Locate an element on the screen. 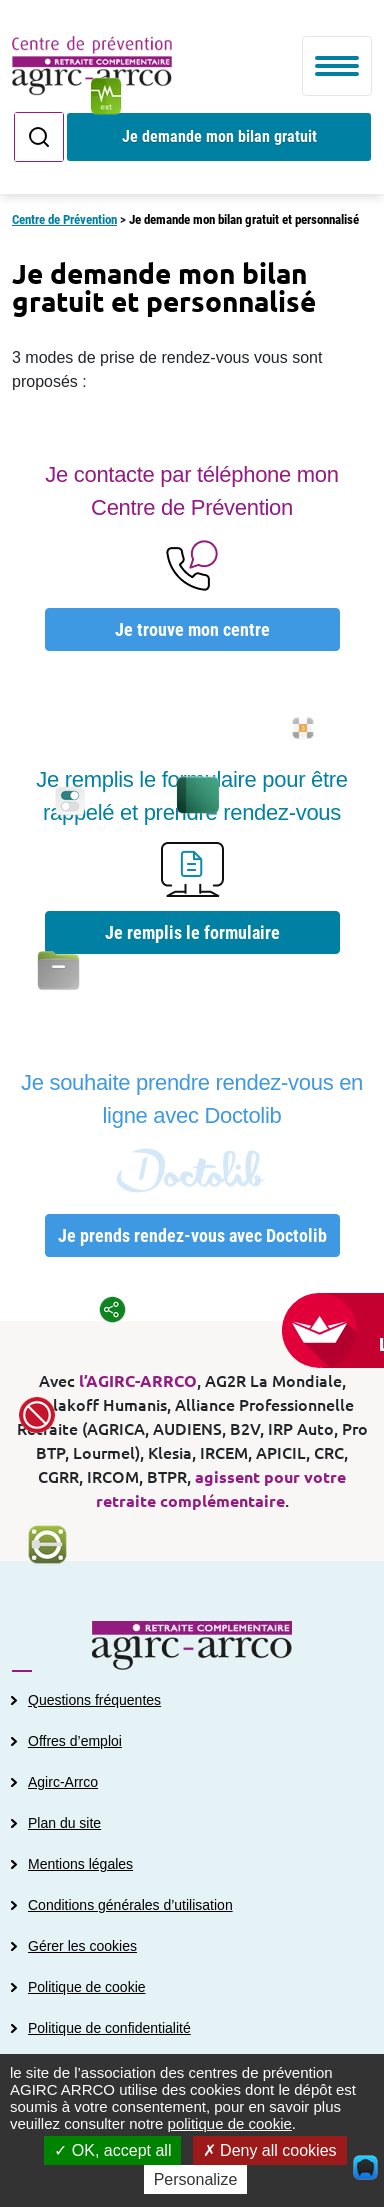 Image resolution: width=384 pixels, height=2207 pixels. open LibreCAD application is located at coordinates (47, 1544).